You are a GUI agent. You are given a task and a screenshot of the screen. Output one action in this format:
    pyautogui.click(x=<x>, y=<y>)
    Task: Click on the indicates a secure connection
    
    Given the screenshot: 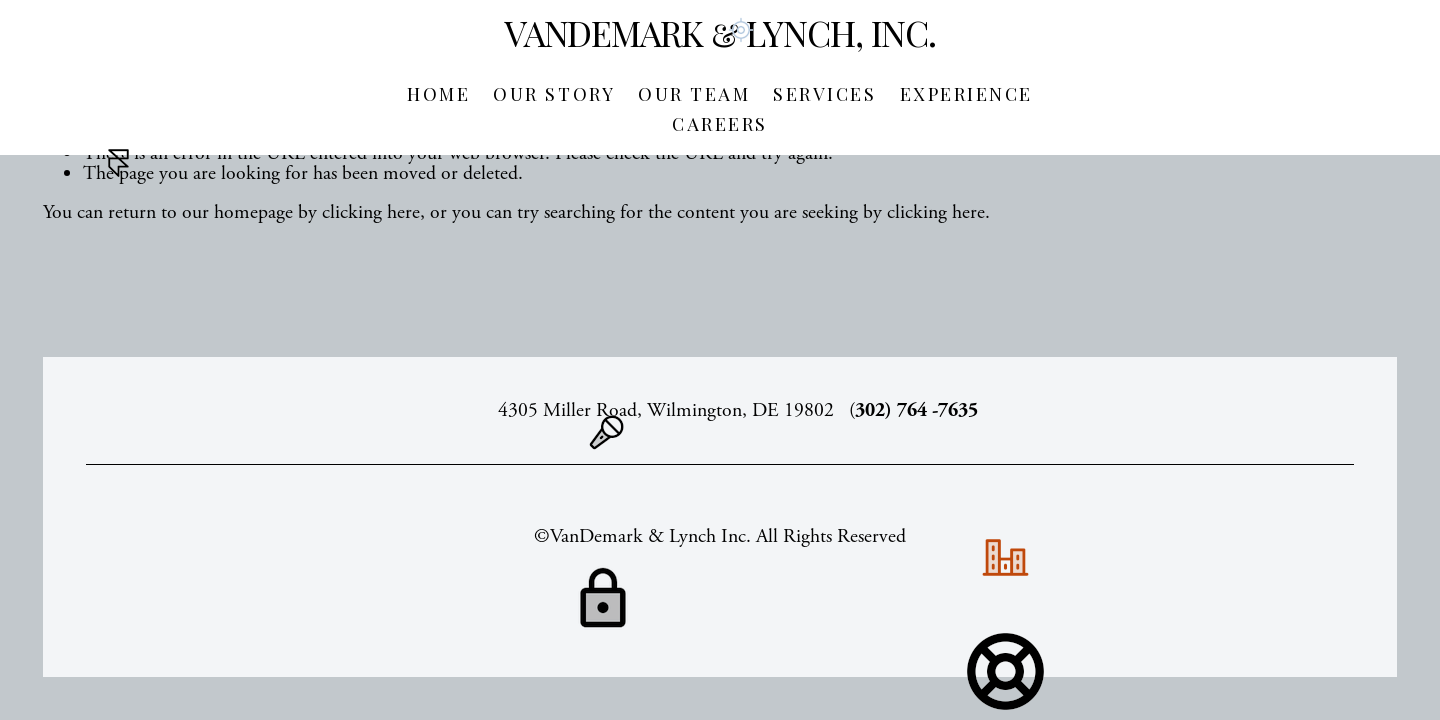 What is the action you would take?
    pyautogui.click(x=603, y=599)
    